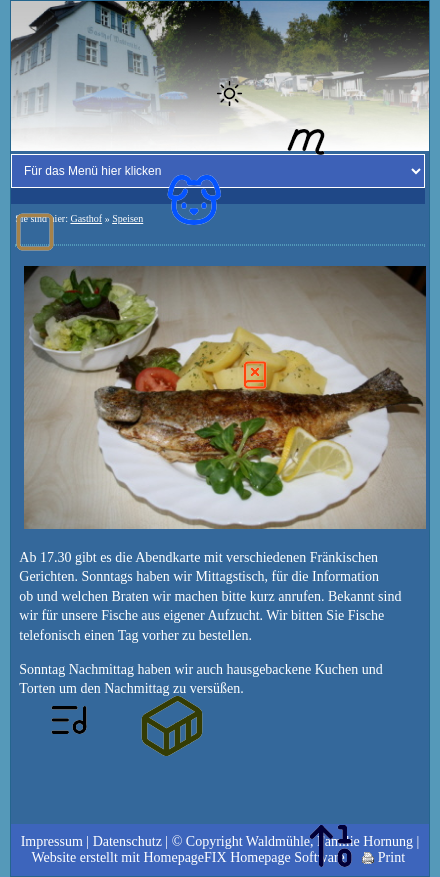  Describe the element at coordinates (255, 375) in the screenshot. I see `remove a book from your library` at that location.